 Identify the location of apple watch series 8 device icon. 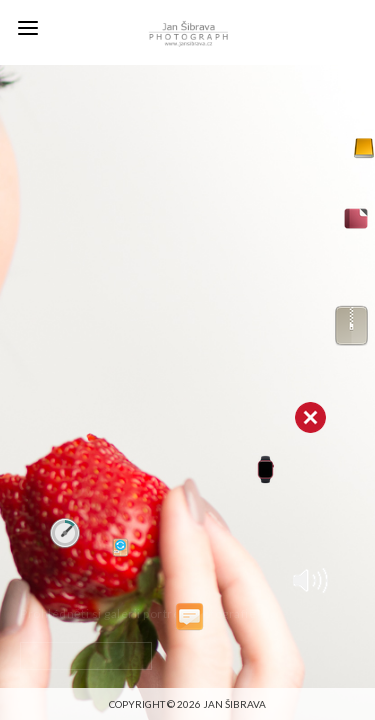
(265, 469).